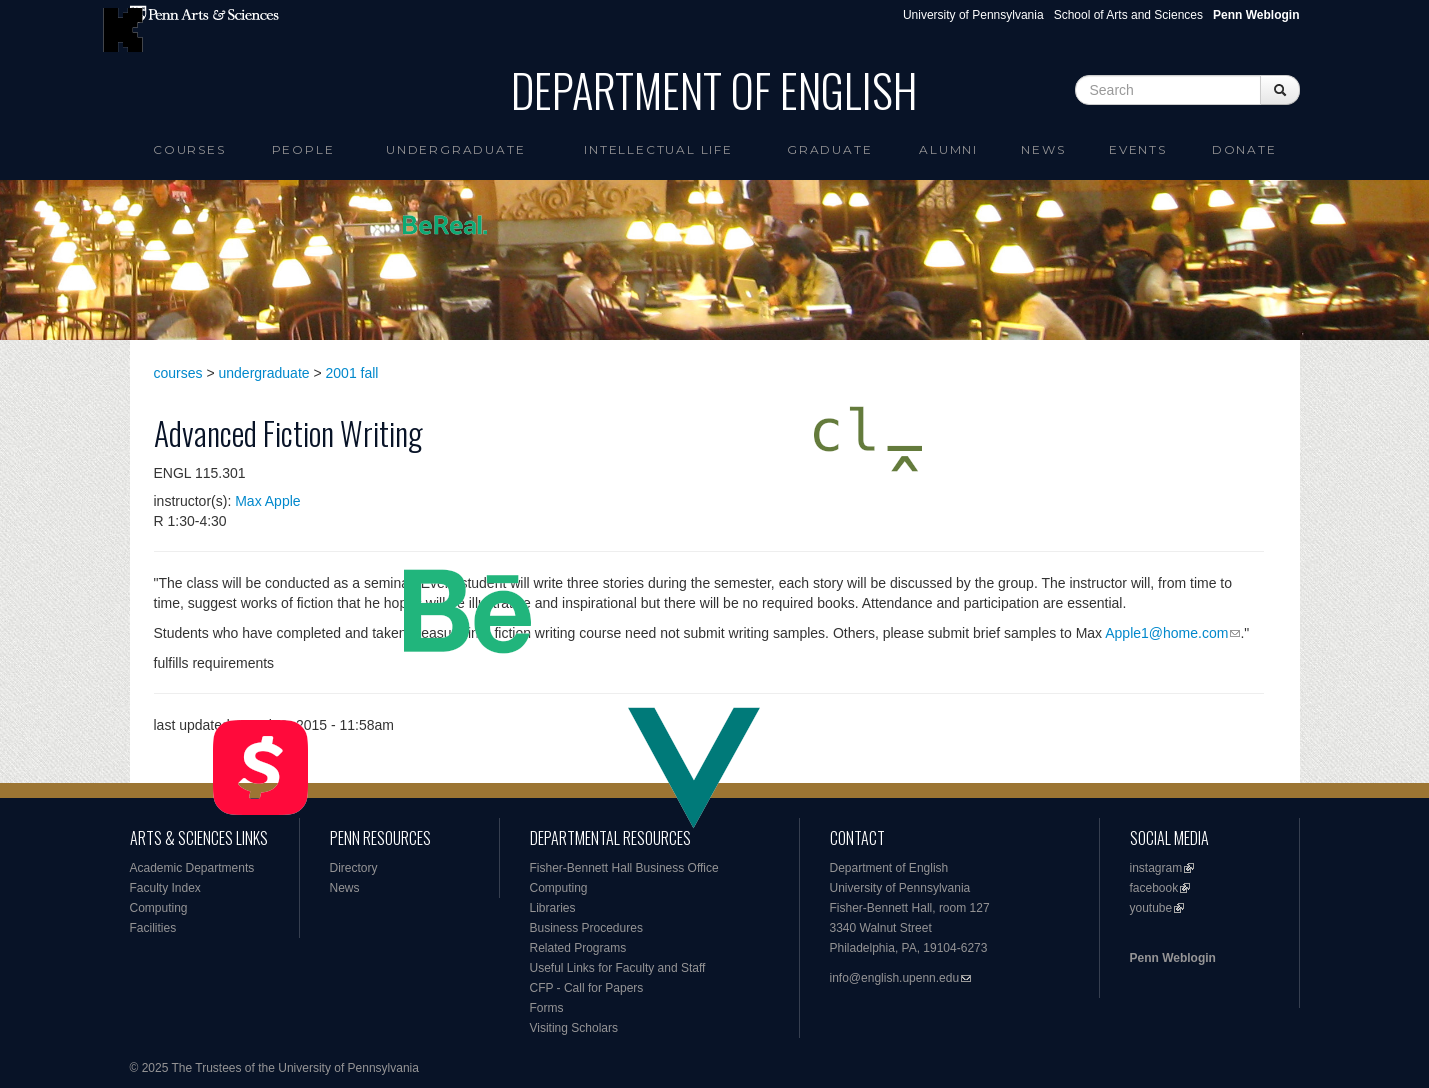  What do you see at coordinates (445, 225) in the screenshot?
I see `open the BeReal app` at bounding box center [445, 225].